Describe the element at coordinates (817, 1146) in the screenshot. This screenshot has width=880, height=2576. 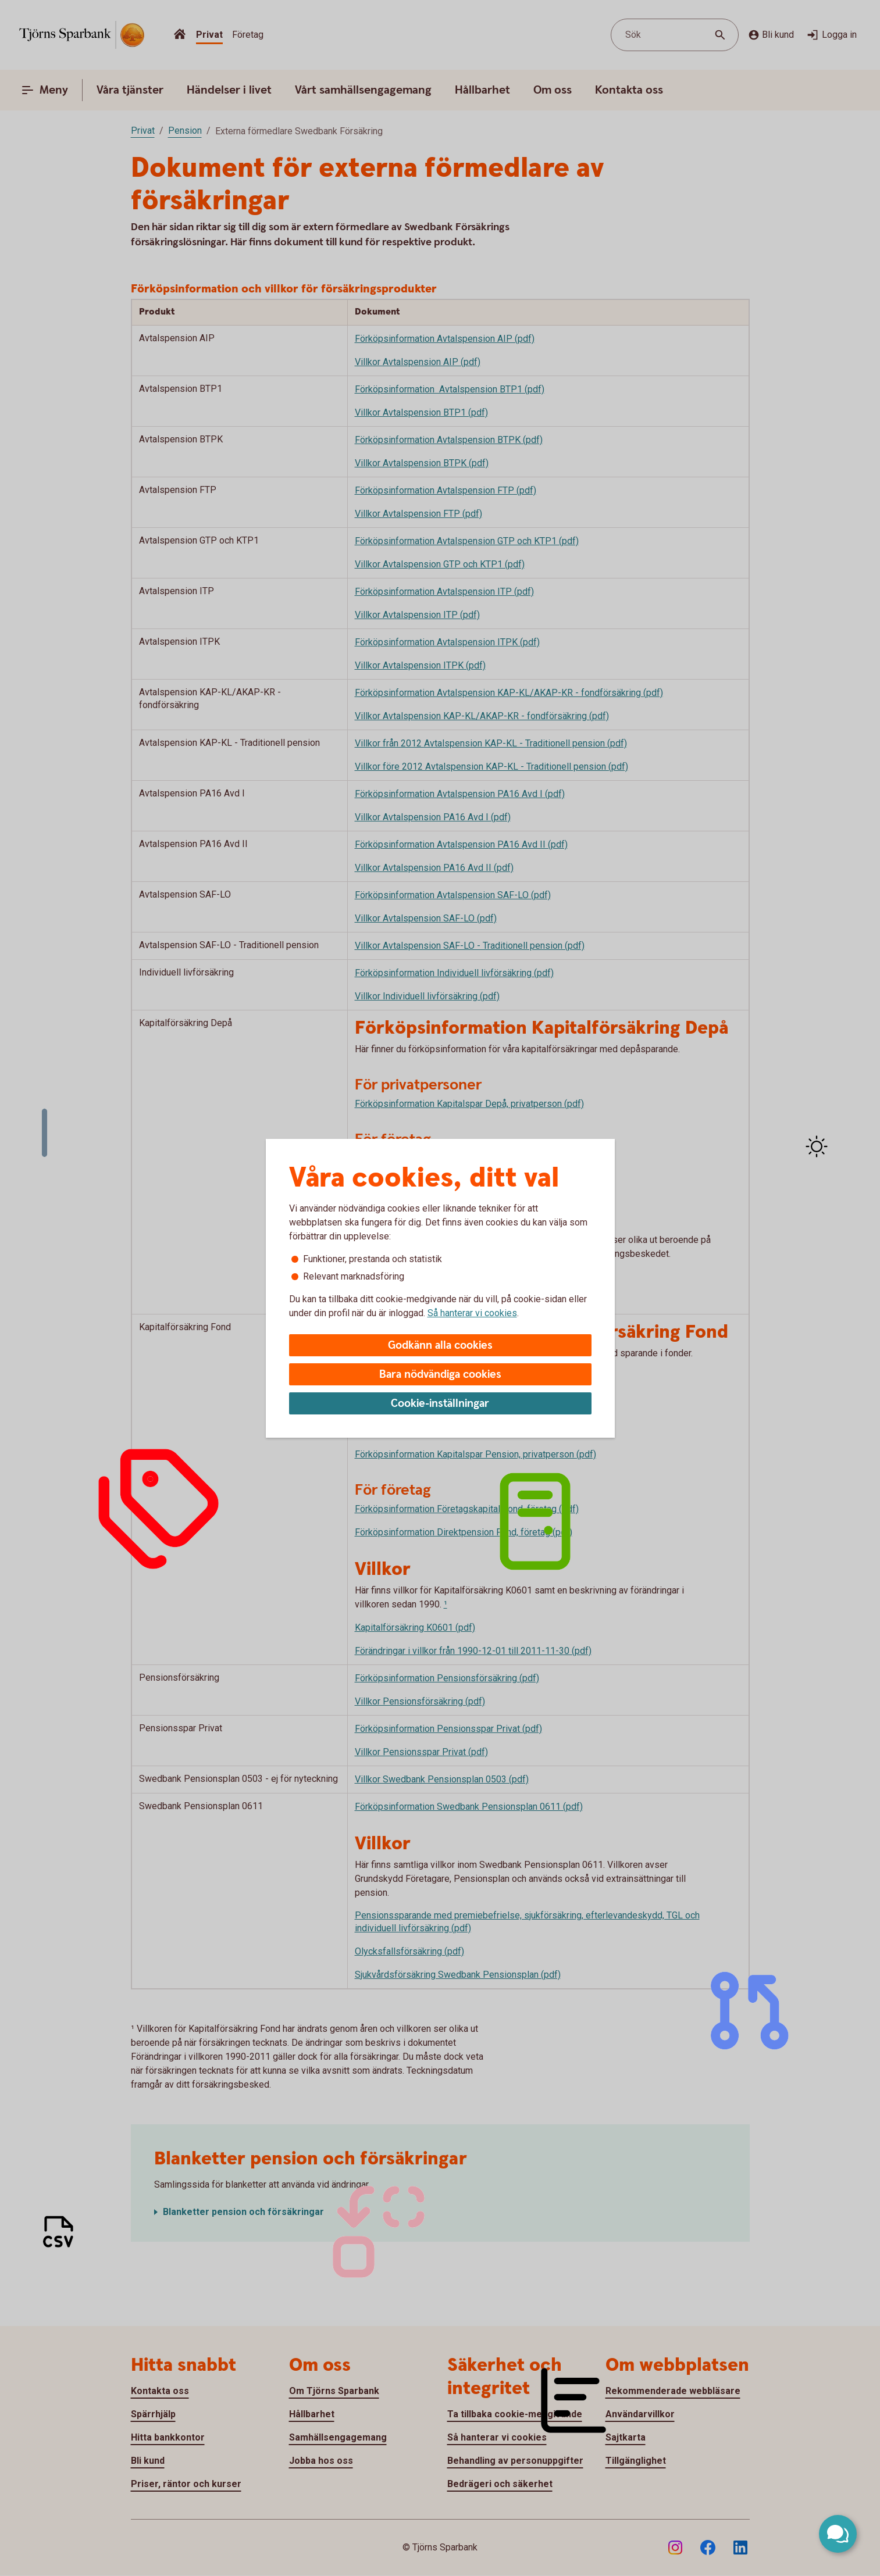
I see `switch to light mode` at that location.